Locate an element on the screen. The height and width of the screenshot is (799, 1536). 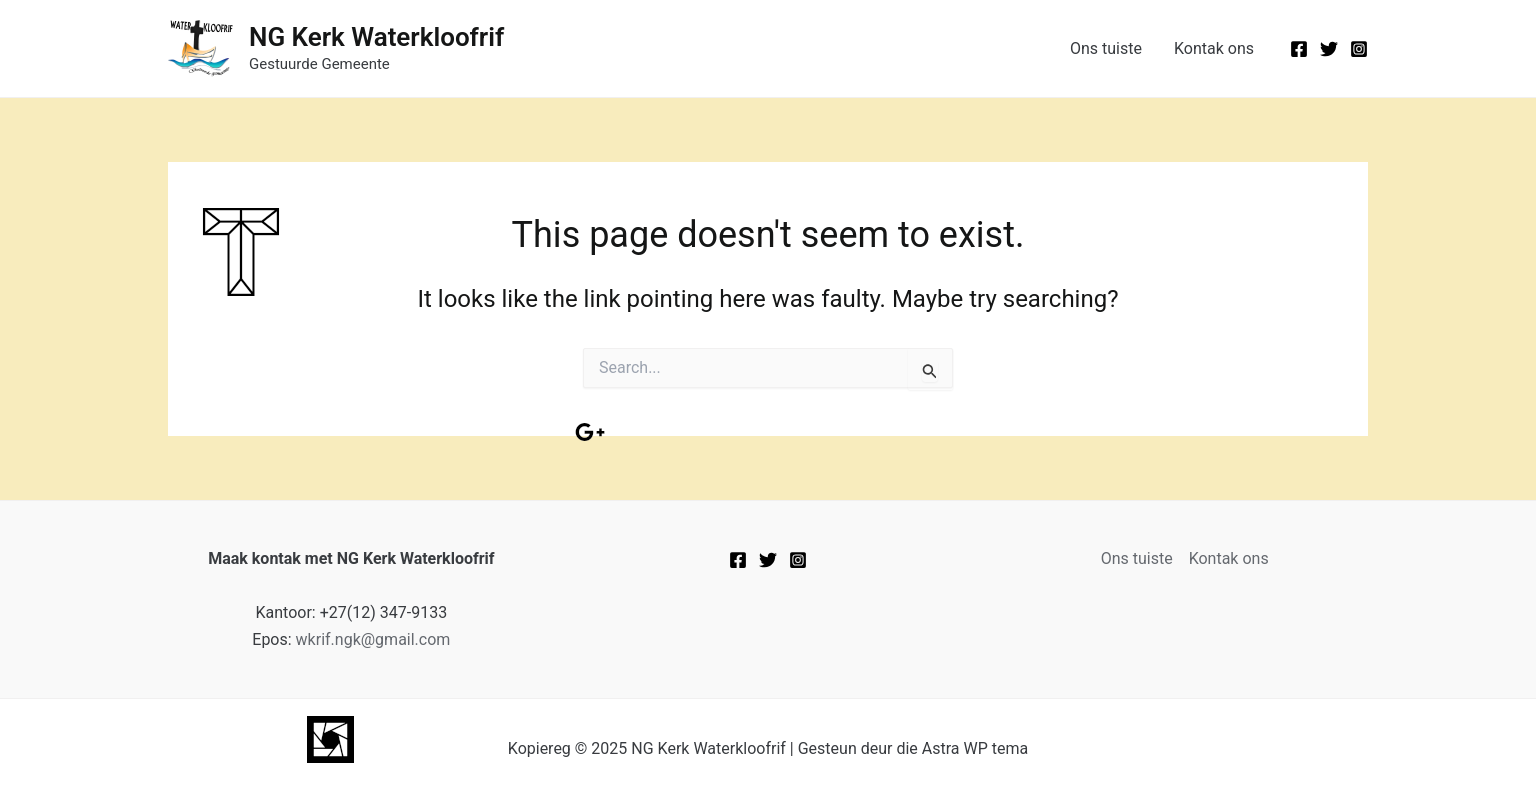
visit talenthouse website or app is located at coordinates (241, 252).